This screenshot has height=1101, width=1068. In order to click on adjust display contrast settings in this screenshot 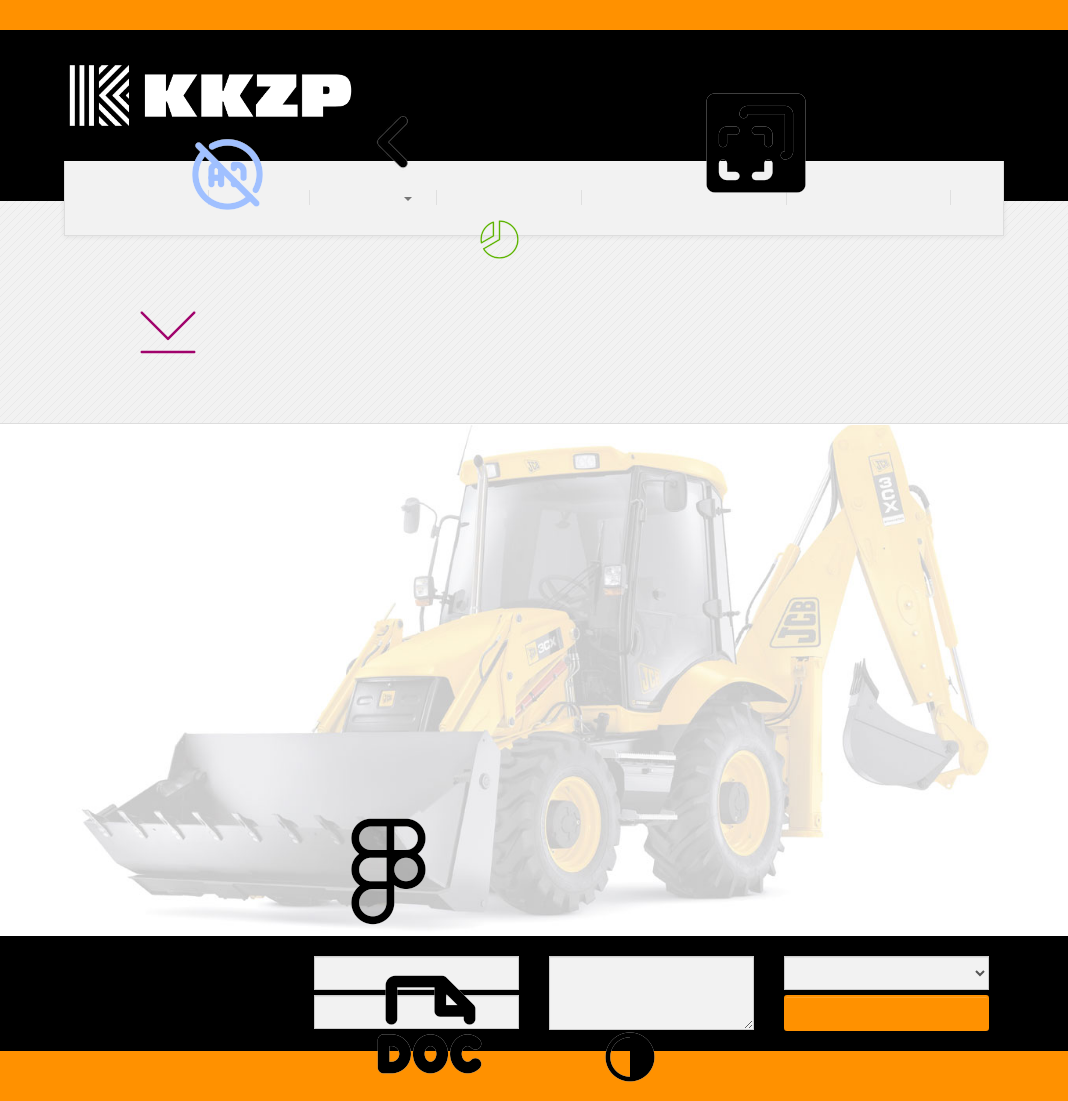, I will do `click(630, 1057)`.